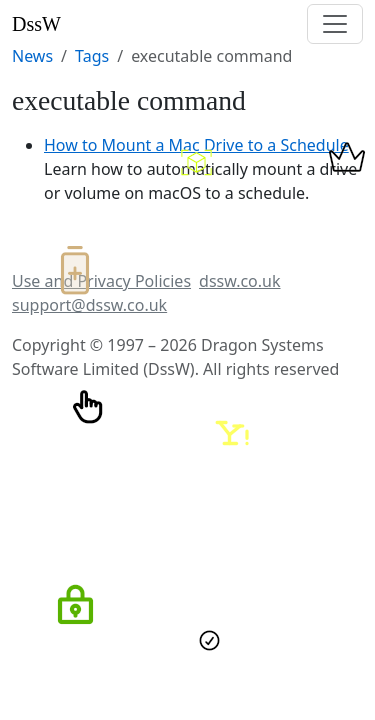 The height and width of the screenshot is (720, 375). What do you see at coordinates (75, 271) in the screenshot?
I see `add or enable battery saver mode` at bounding box center [75, 271].